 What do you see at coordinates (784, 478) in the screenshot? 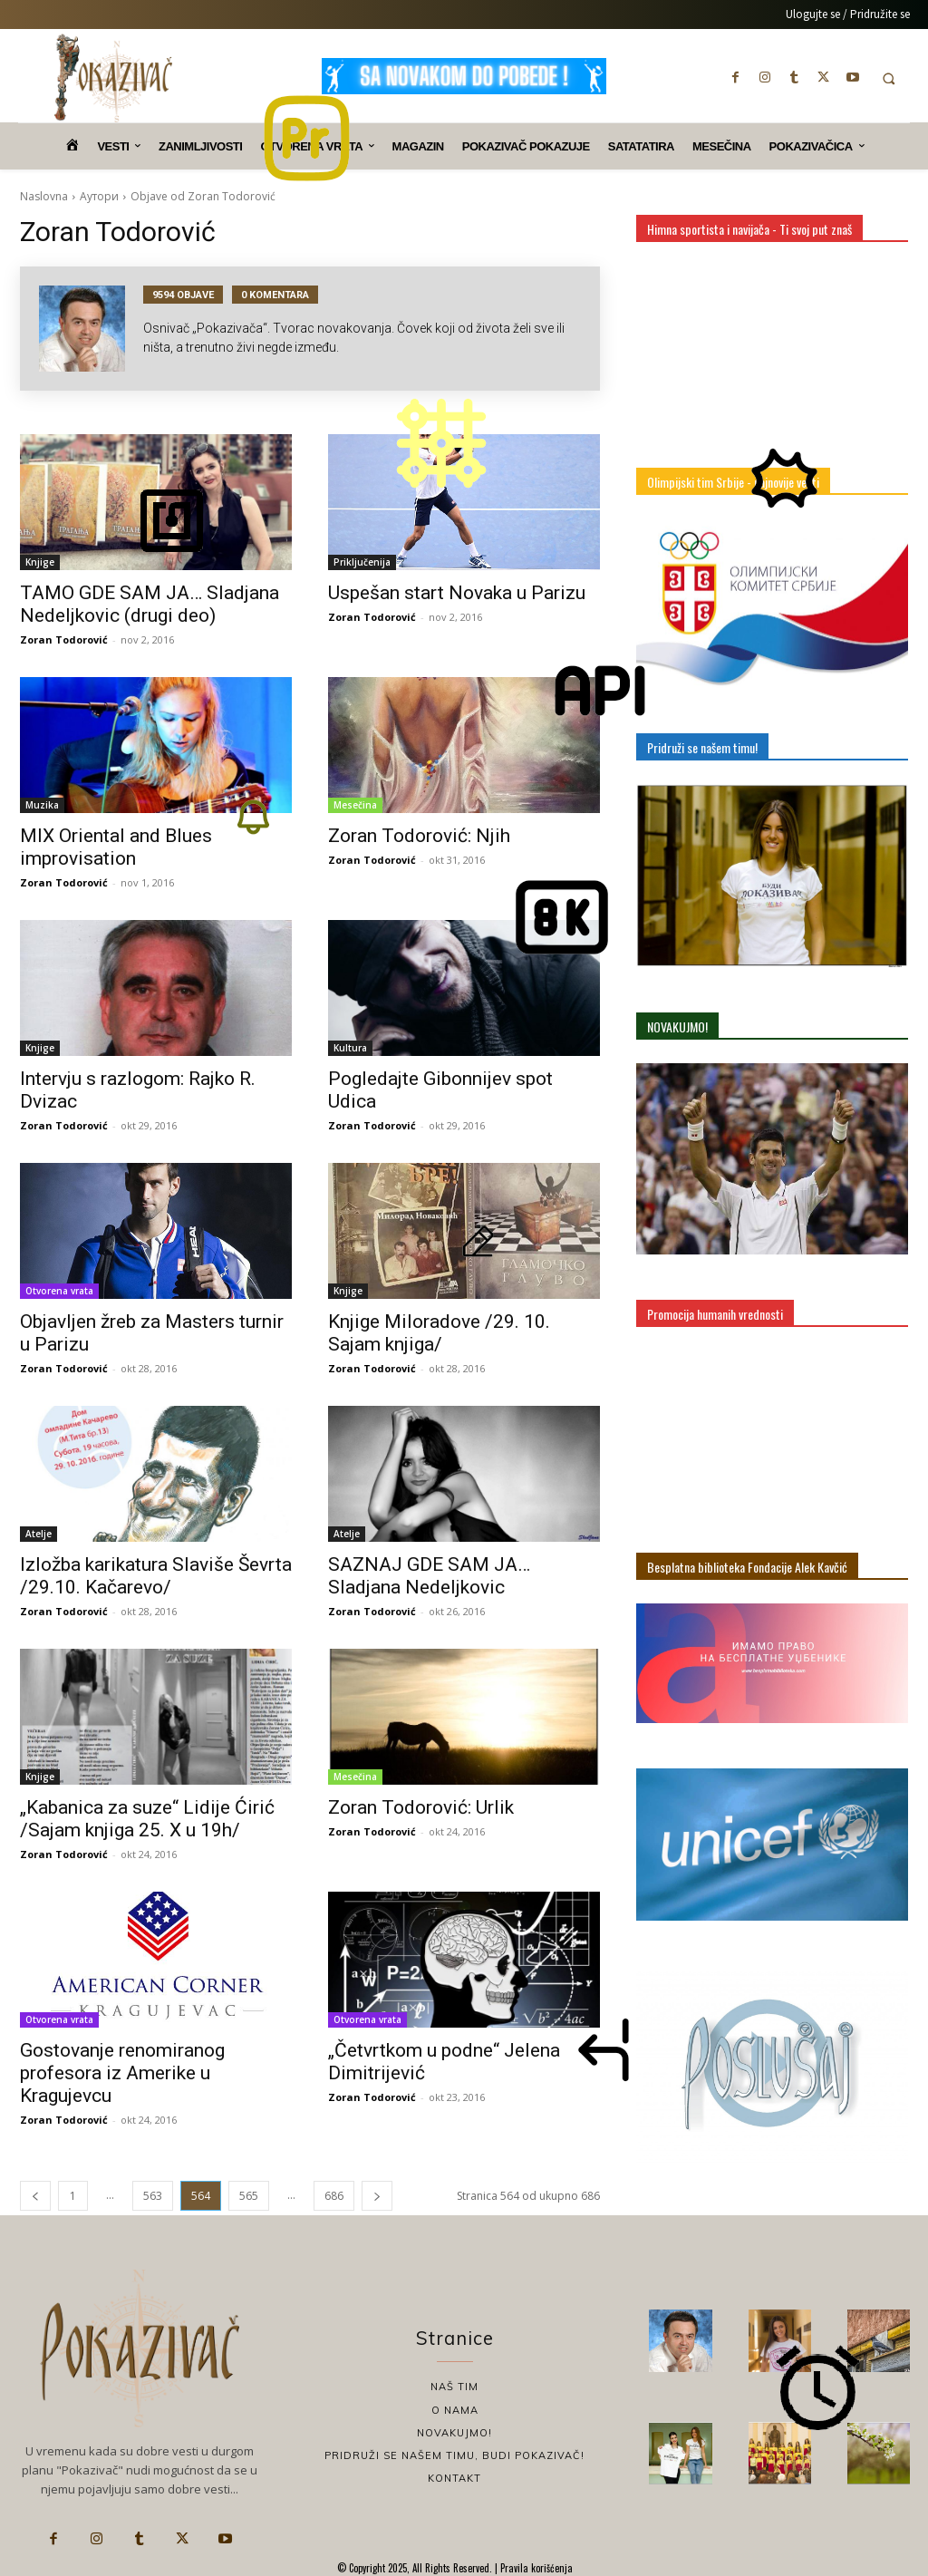
I see `indicates an explosion or impact effect` at bounding box center [784, 478].